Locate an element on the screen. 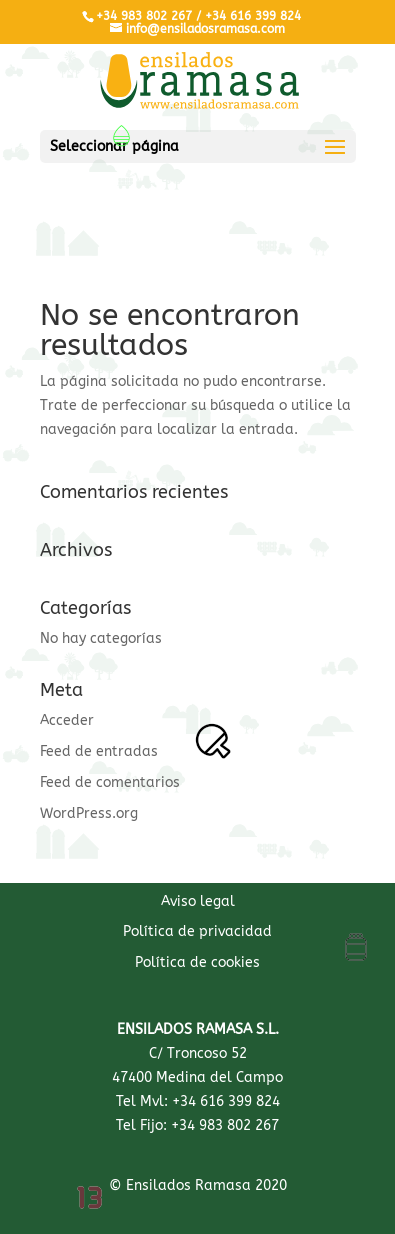 Image resolution: width=395 pixels, height=1234 pixels. indicates 13 unread notifications or items is located at coordinates (88, 1197).